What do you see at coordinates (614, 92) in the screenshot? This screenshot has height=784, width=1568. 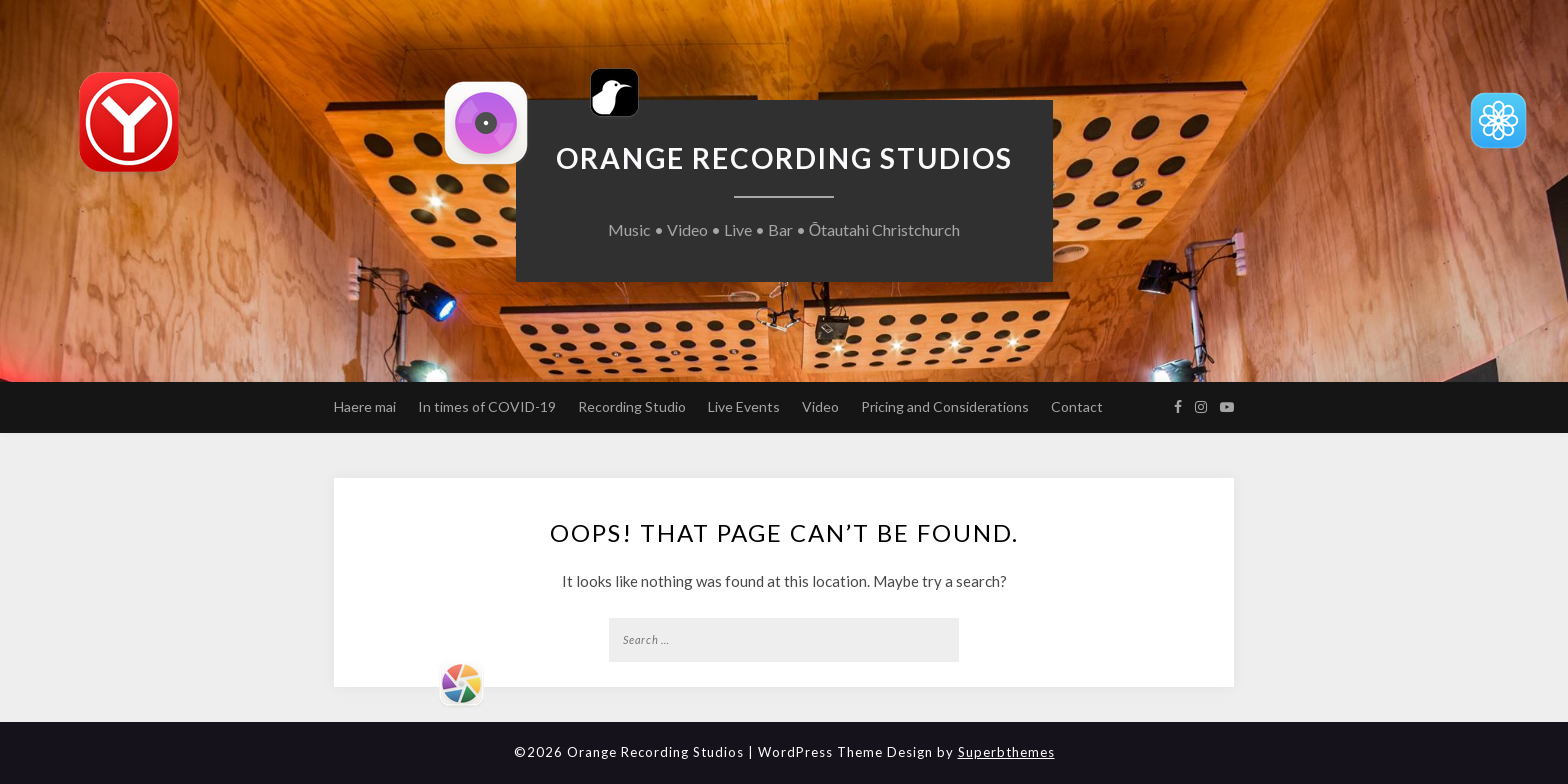 I see `open cinny matrix messaging client` at bounding box center [614, 92].